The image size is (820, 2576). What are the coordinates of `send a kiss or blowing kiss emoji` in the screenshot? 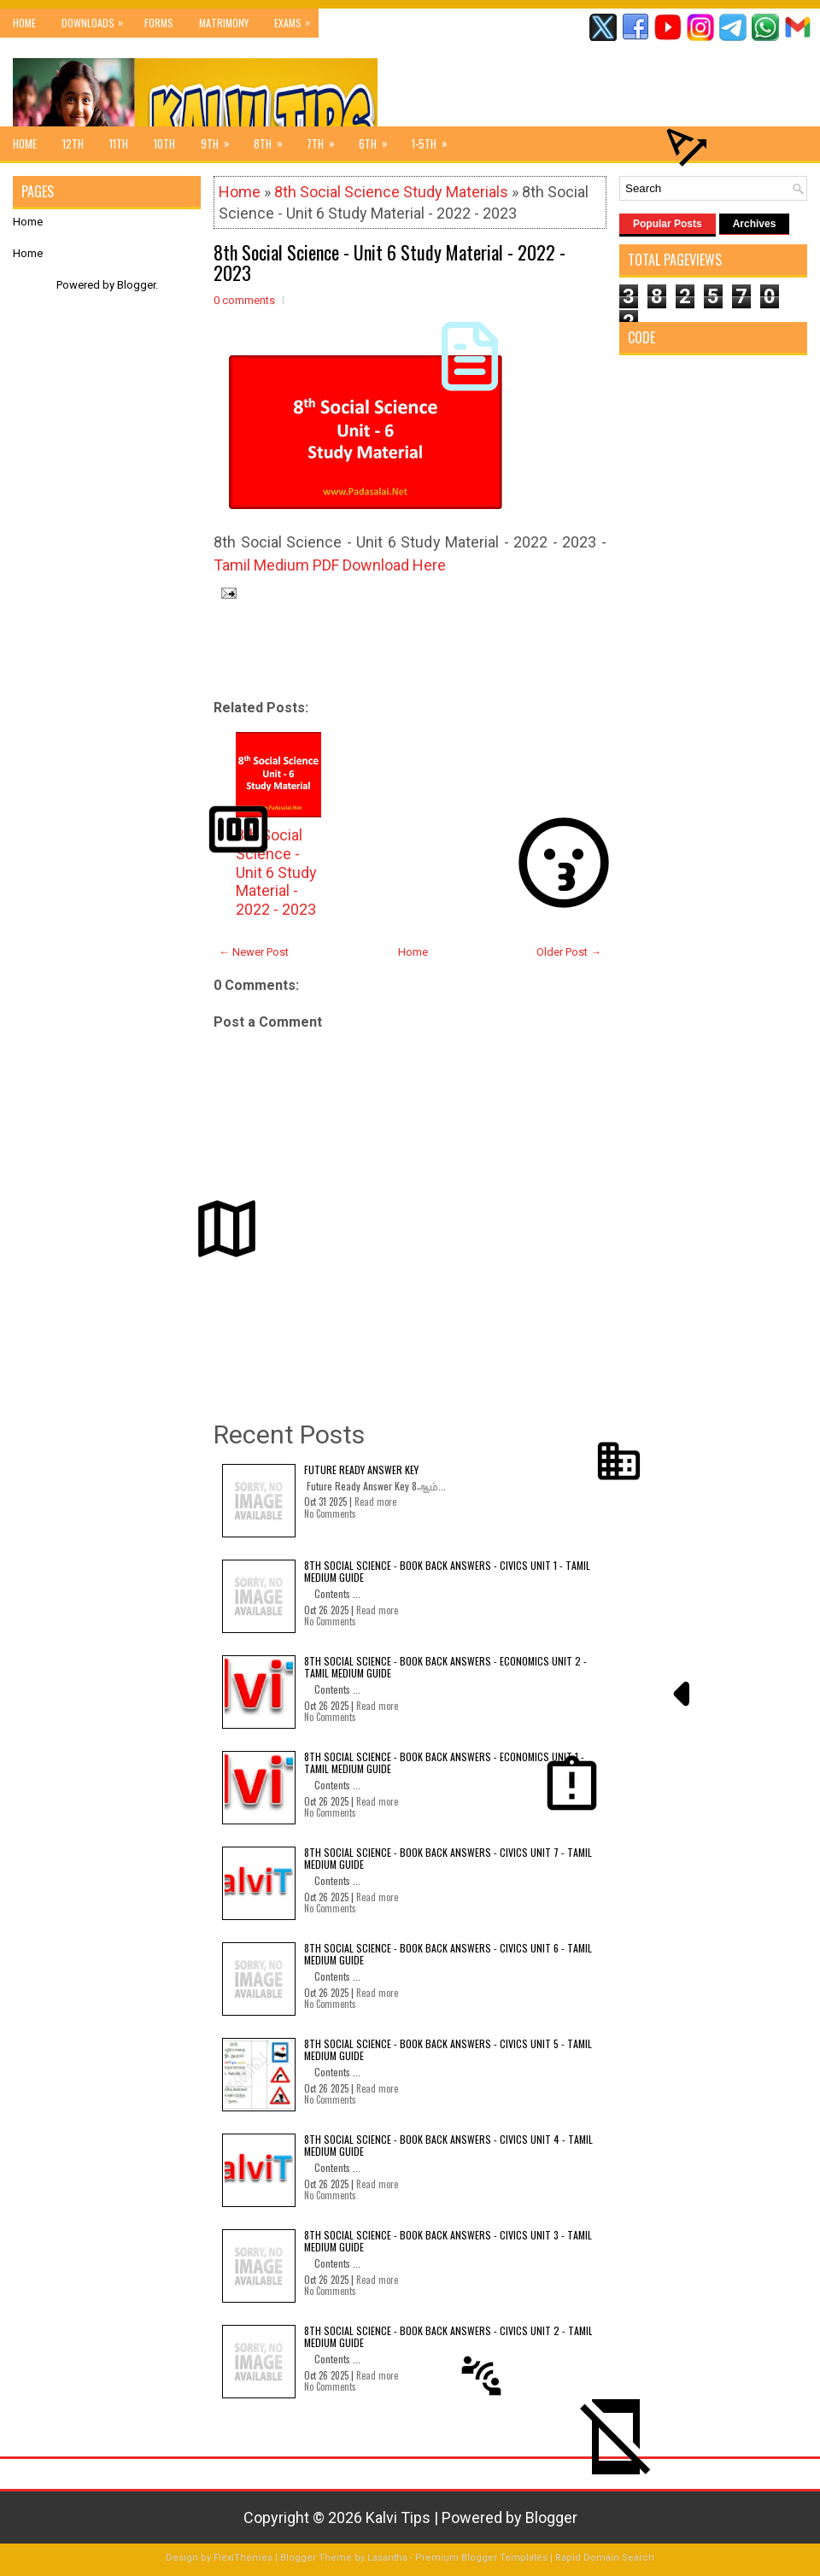 It's located at (564, 863).